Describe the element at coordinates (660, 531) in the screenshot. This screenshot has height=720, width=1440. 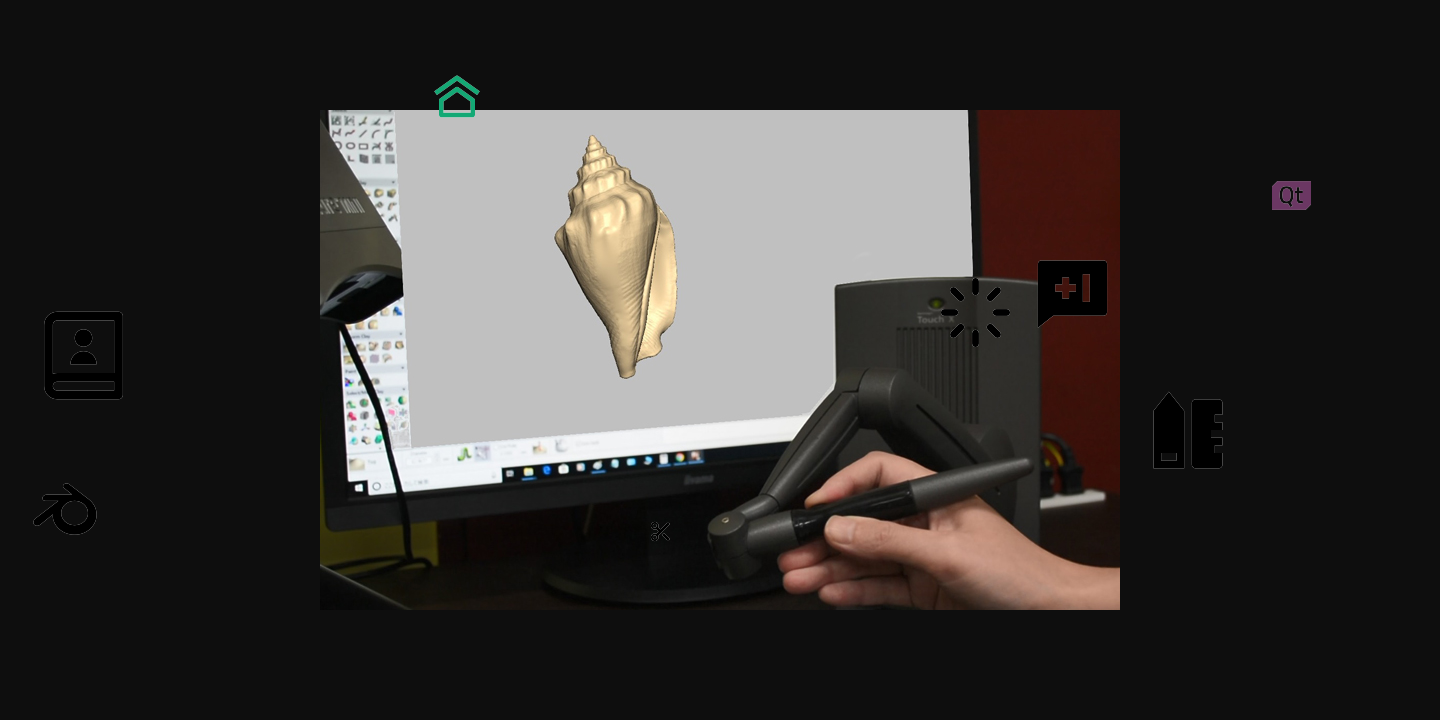
I see `cut selected content` at that location.